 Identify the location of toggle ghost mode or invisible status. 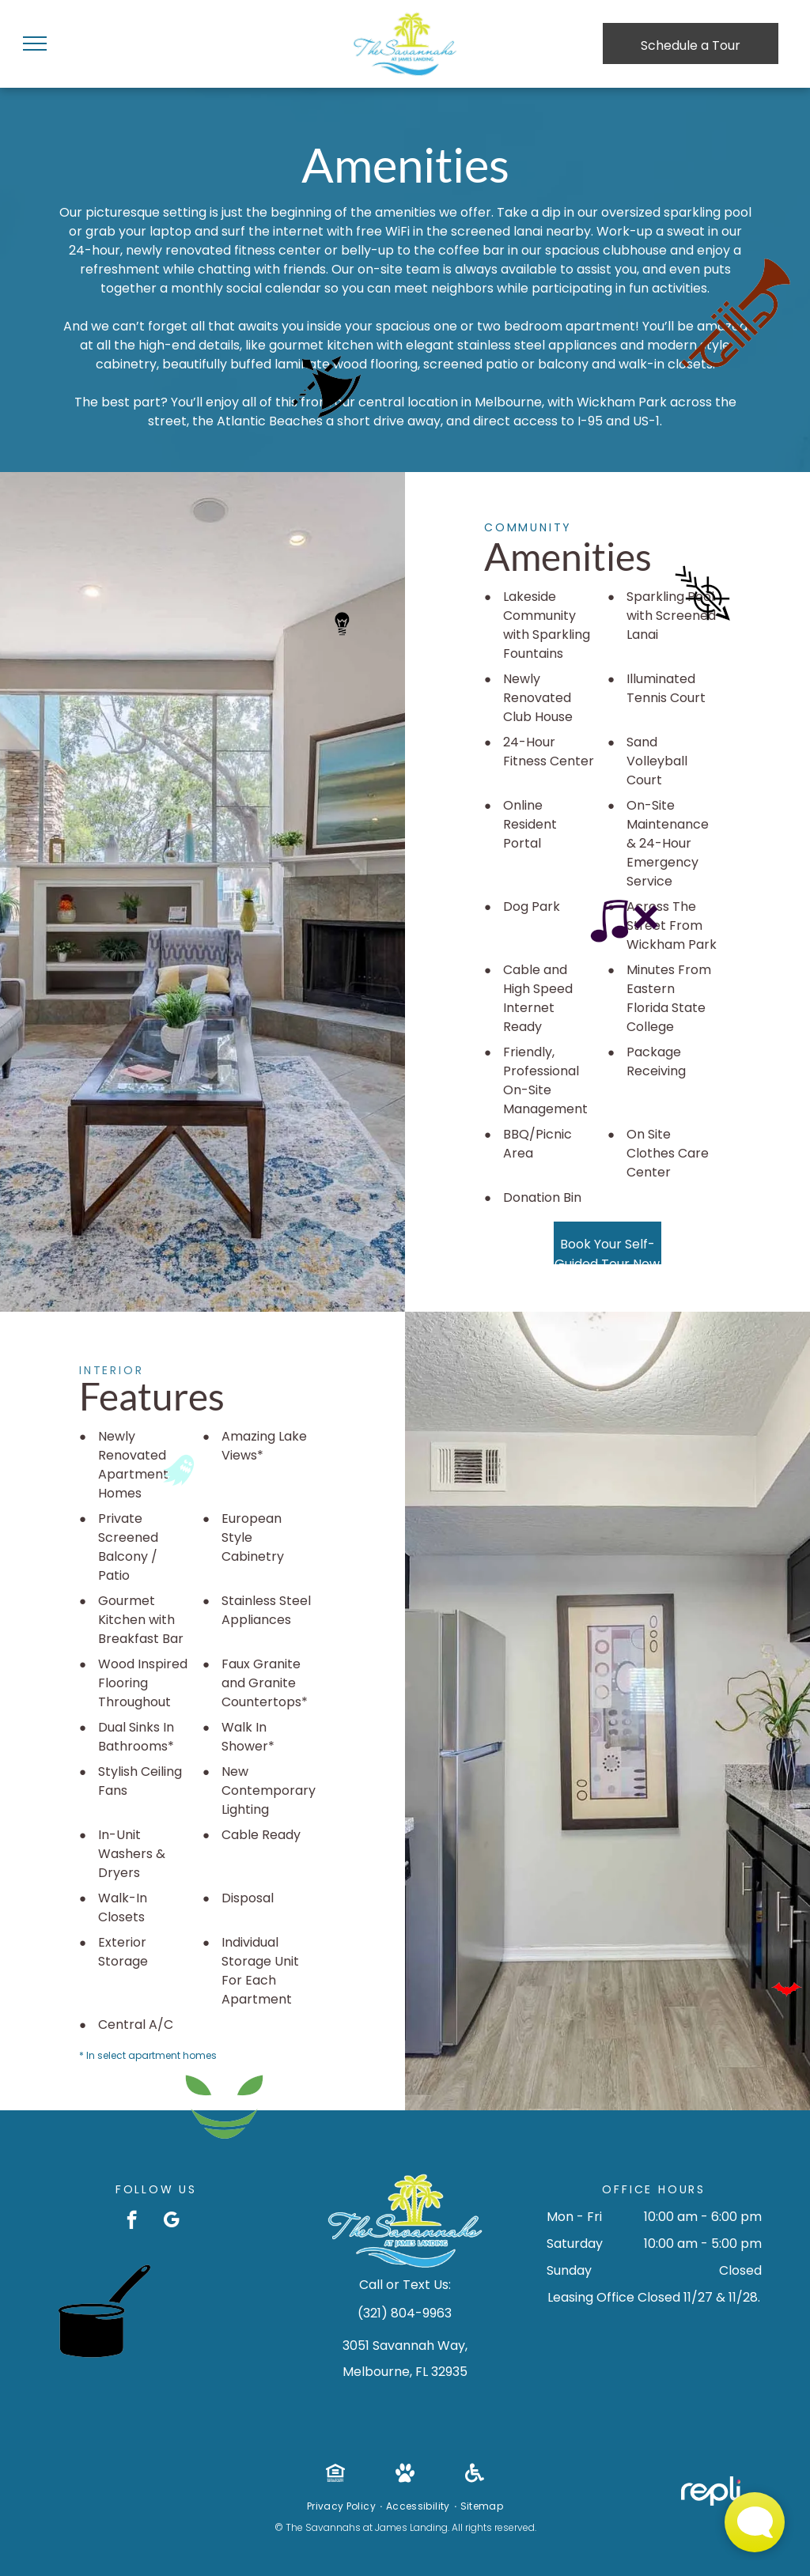
(178, 1470).